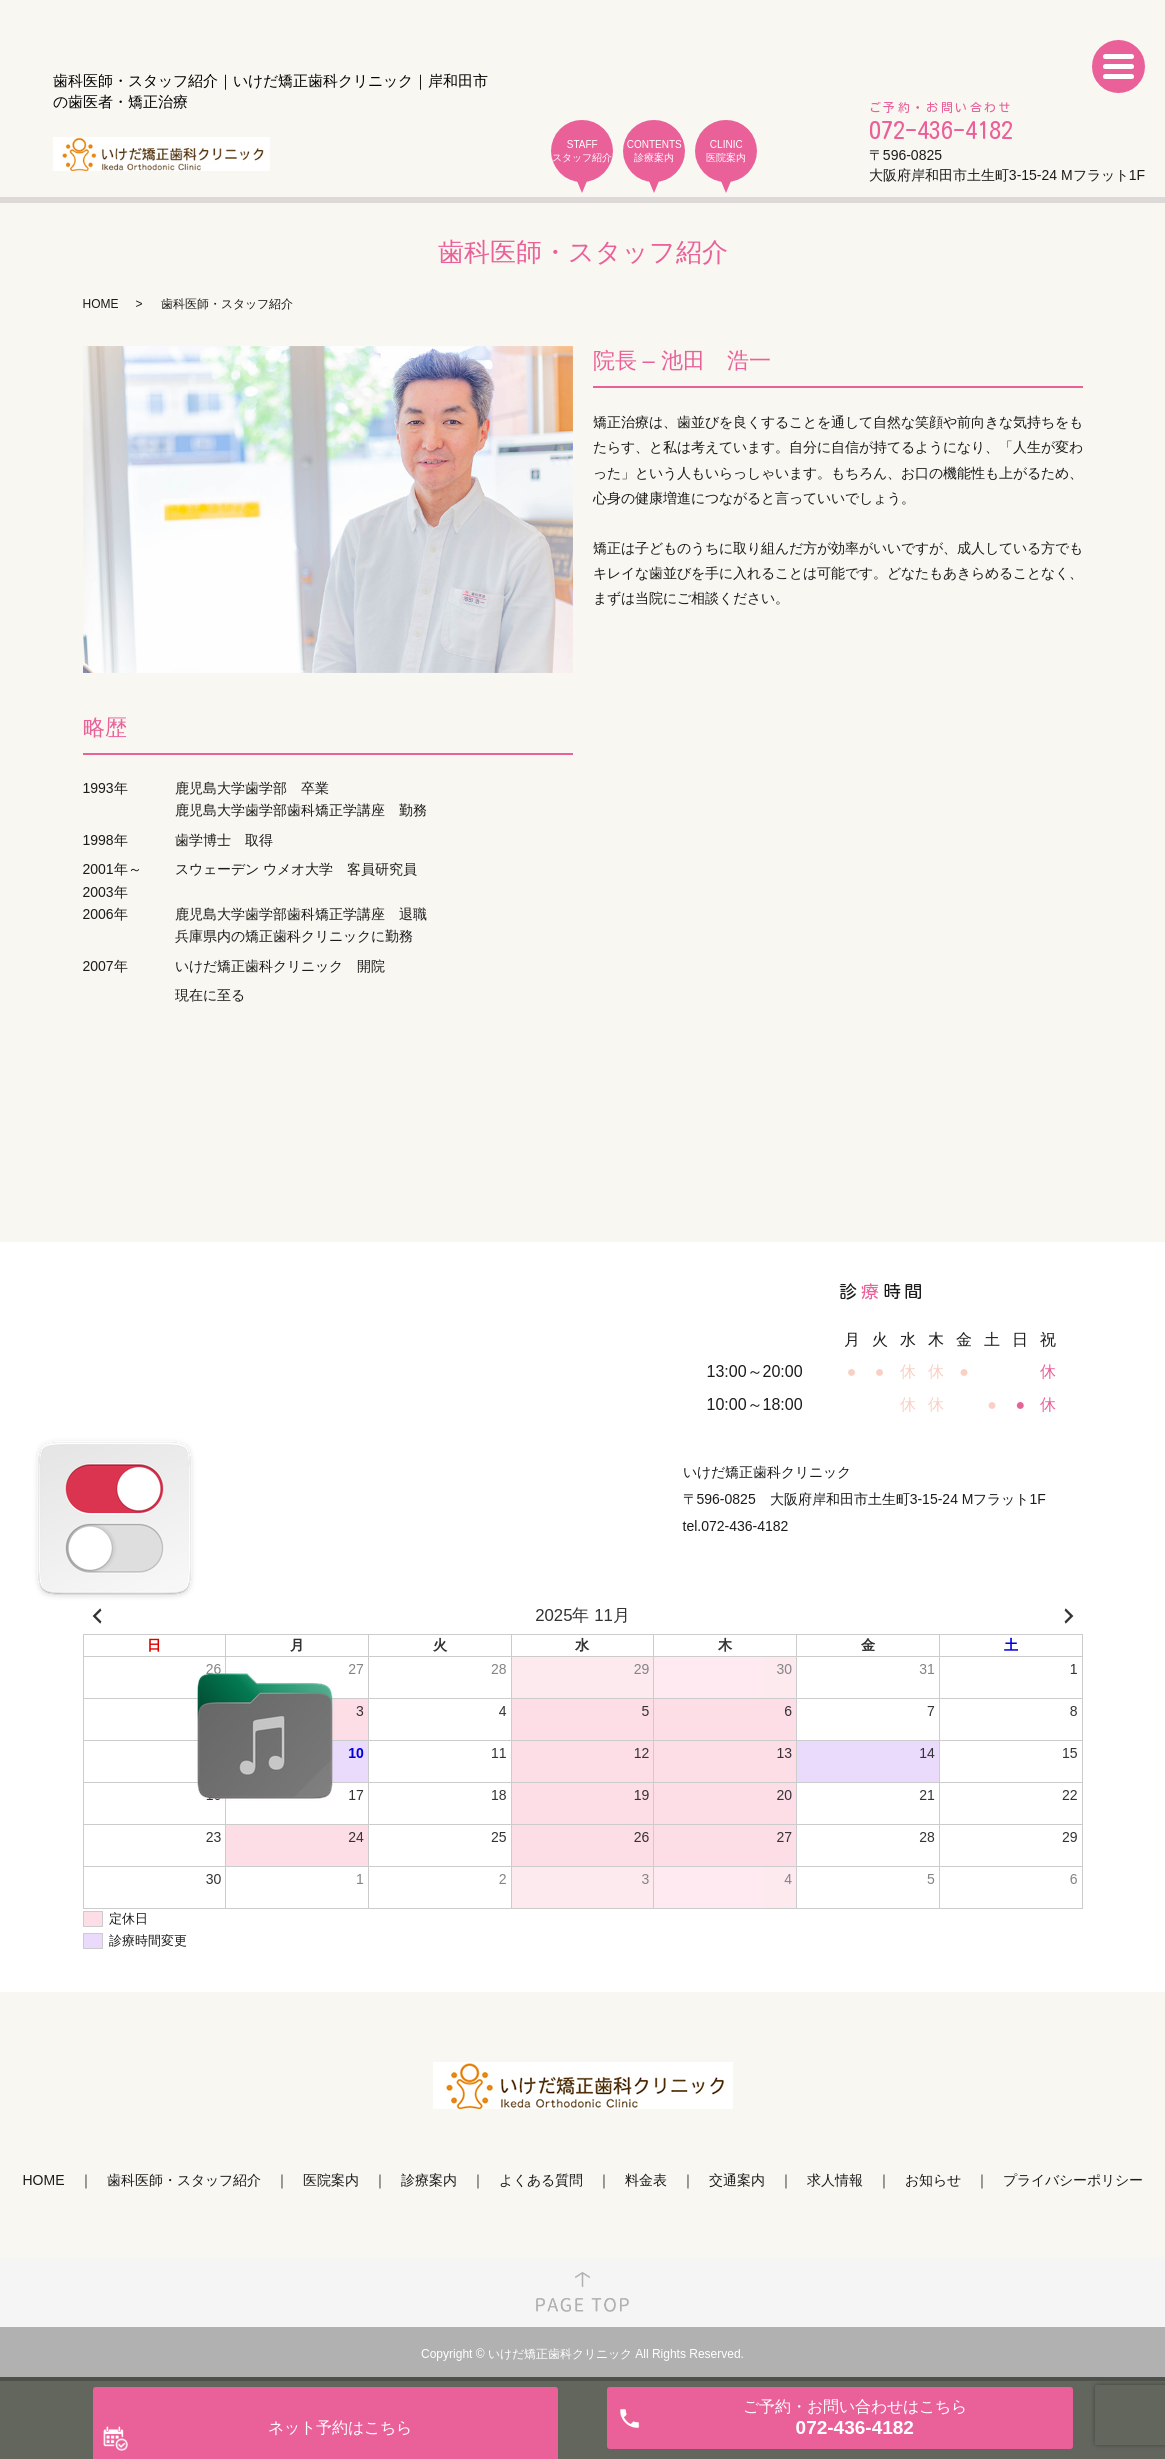 This screenshot has width=1165, height=2459. What do you see at coordinates (114, 1518) in the screenshot?
I see `open system settings or preferences` at bounding box center [114, 1518].